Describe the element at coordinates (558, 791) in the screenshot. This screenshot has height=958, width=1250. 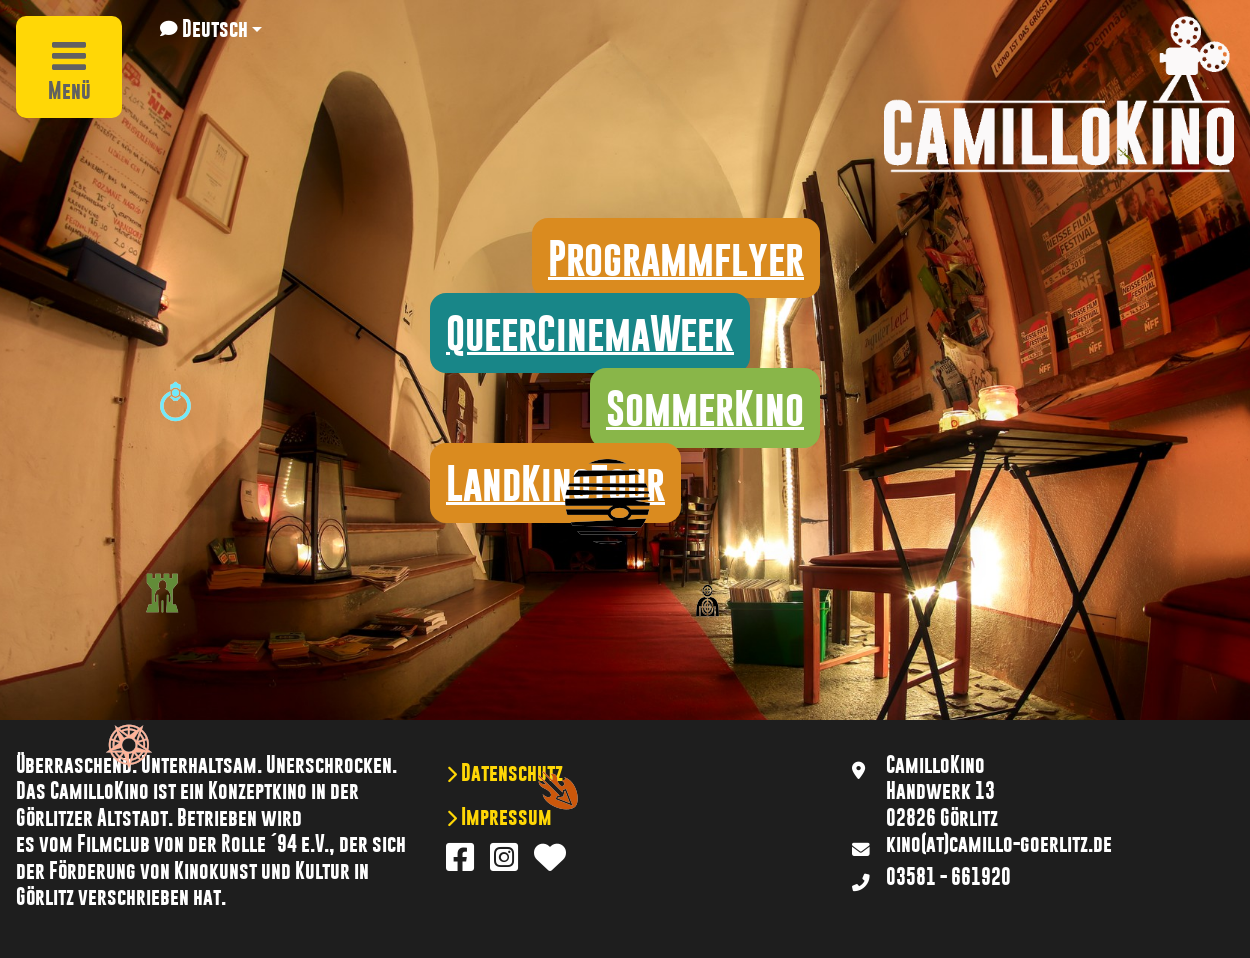
I see `fire a special attack or projectile` at that location.